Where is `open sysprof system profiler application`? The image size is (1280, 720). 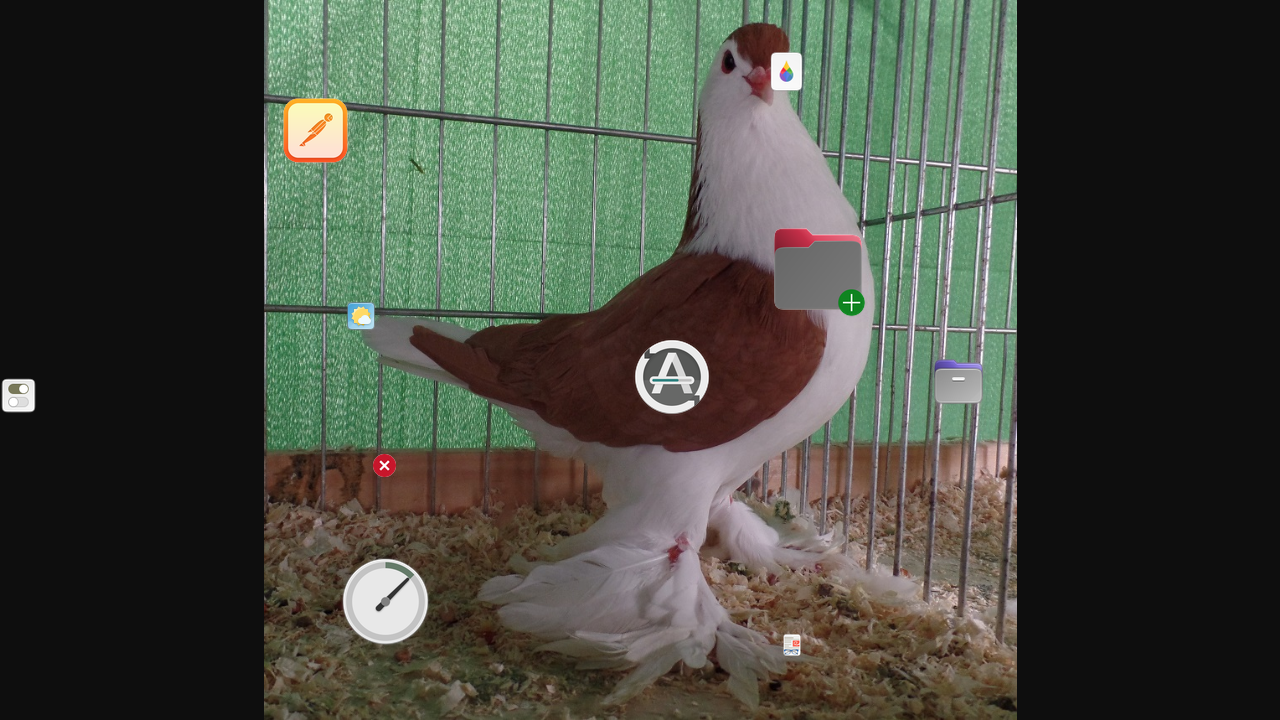
open sysprof system profiler application is located at coordinates (385, 601).